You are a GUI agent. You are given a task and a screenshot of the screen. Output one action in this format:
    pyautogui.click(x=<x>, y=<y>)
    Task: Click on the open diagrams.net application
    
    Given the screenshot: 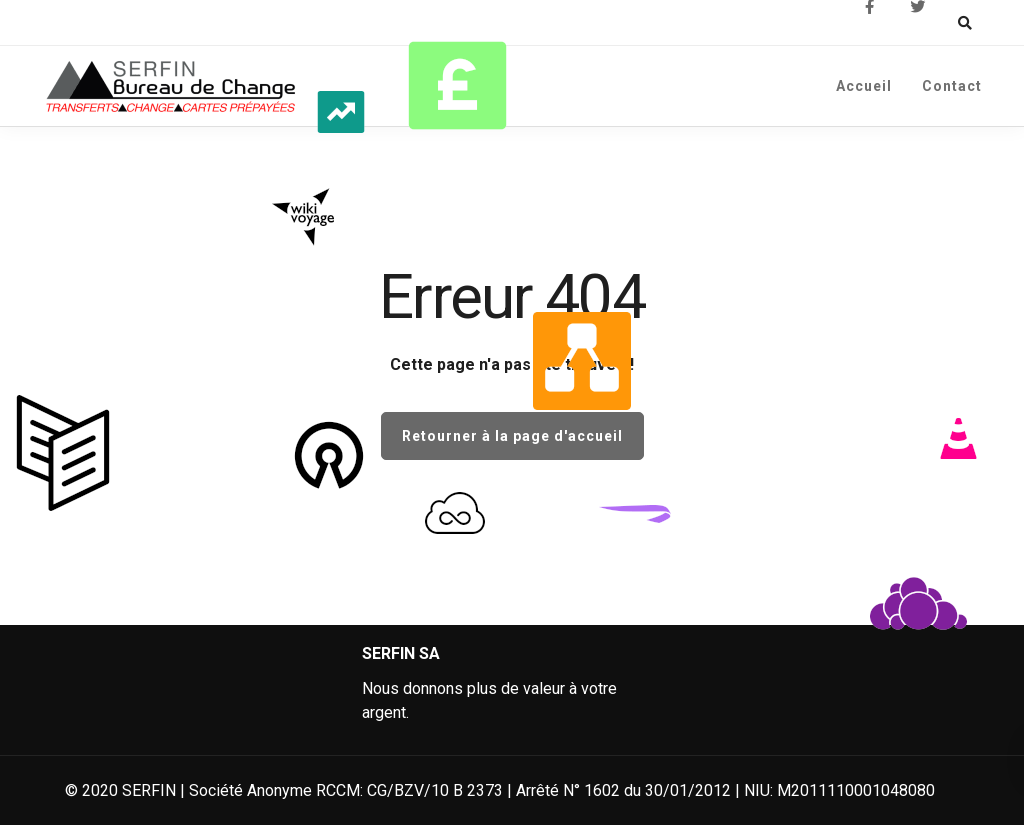 What is the action you would take?
    pyautogui.click(x=582, y=361)
    